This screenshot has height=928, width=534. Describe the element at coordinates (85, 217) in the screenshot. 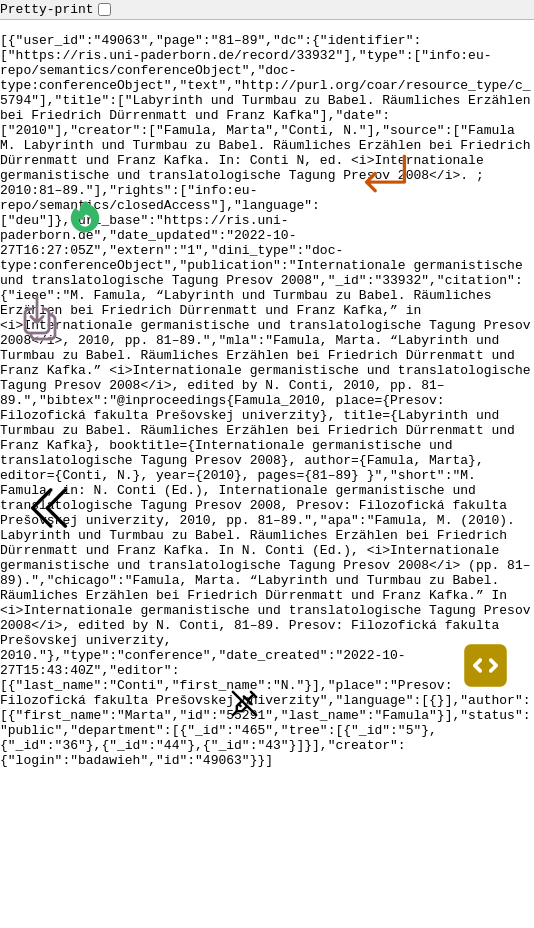

I see `indicates trending or popular content` at that location.